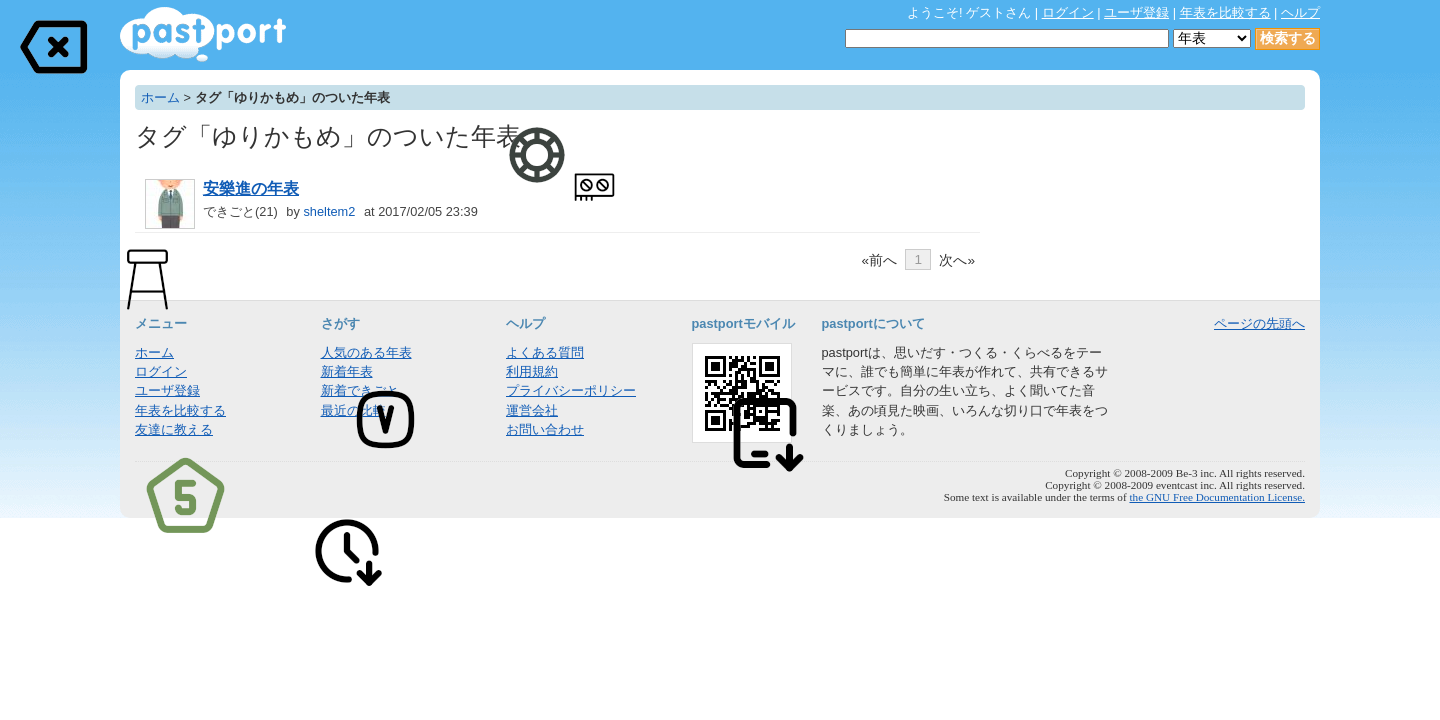 This screenshot has height=720, width=1440. What do you see at coordinates (594, 186) in the screenshot?
I see `view graphics card or GPU information` at bounding box center [594, 186].